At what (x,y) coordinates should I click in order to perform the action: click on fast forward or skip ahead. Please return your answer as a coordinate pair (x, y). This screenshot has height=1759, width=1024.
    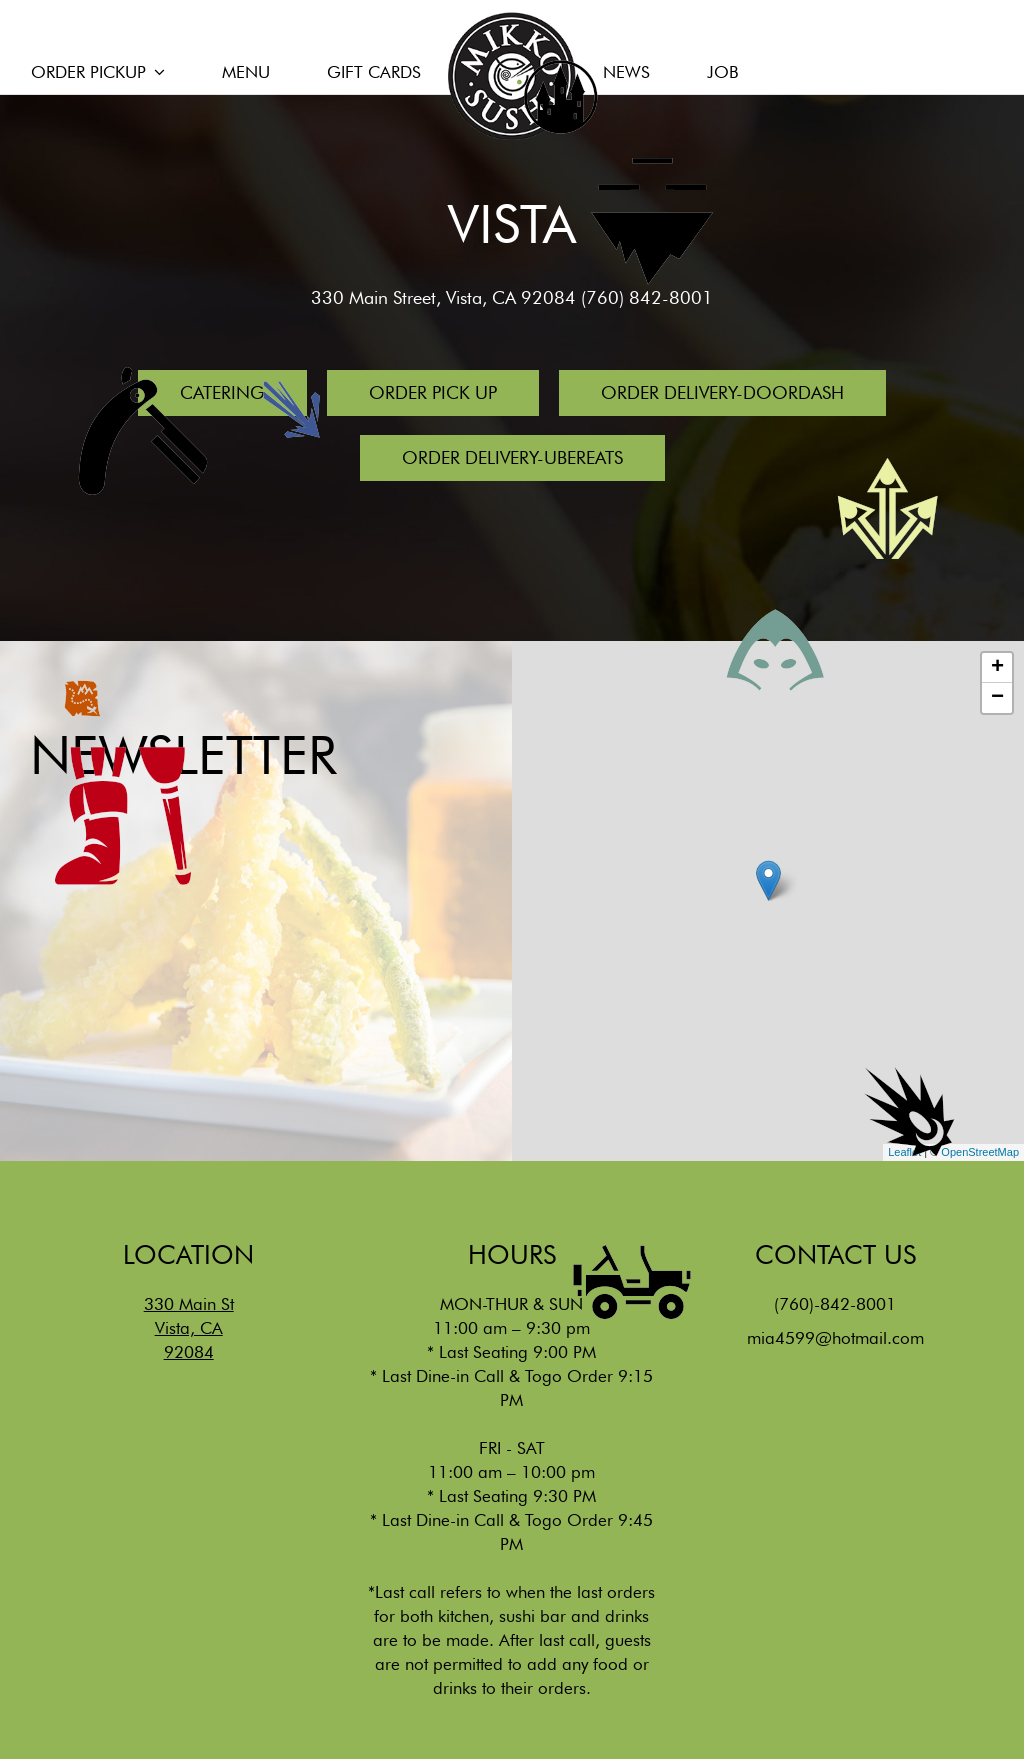
    Looking at the image, I should click on (291, 409).